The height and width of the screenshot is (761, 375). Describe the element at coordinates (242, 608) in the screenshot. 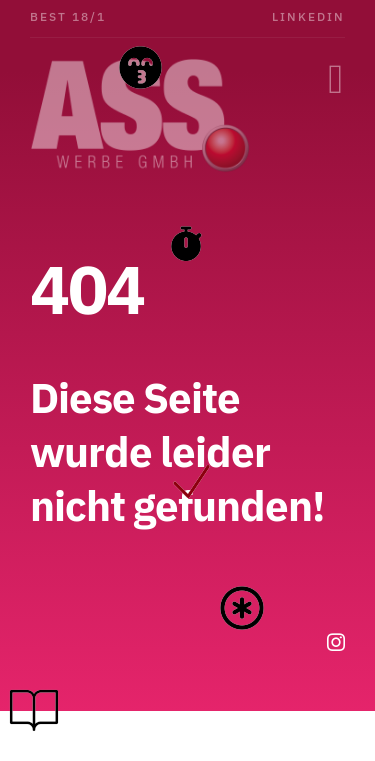

I see `access medical or health features` at that location.